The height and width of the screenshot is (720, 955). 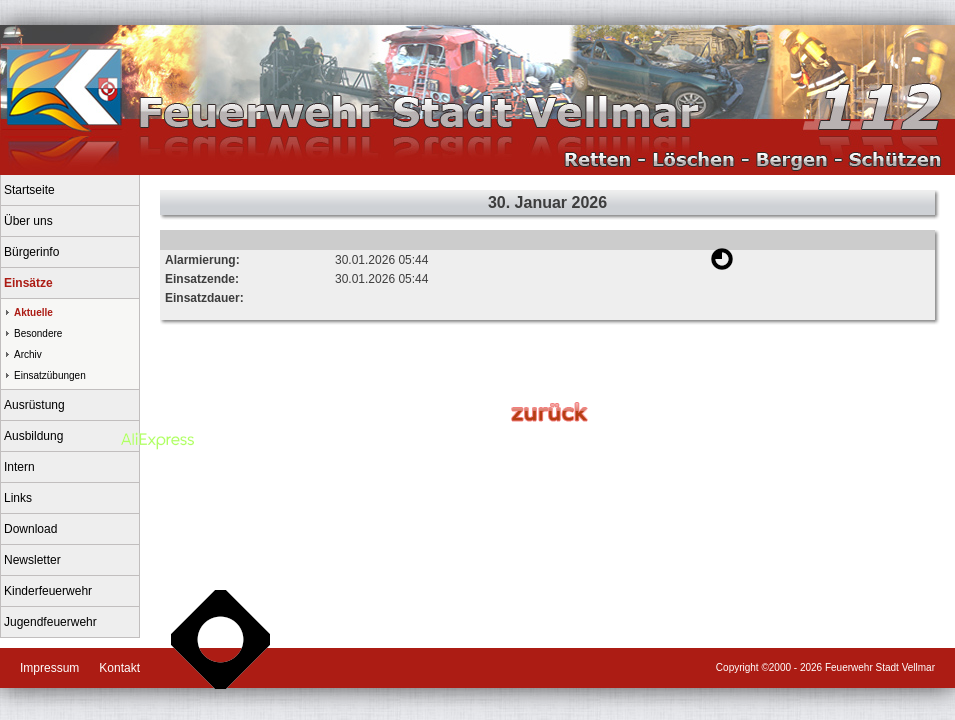 What do you see at coordinates (220, 639) in the screenshot?
I see `cloudsmith logo` at bounding box center [220, 639].